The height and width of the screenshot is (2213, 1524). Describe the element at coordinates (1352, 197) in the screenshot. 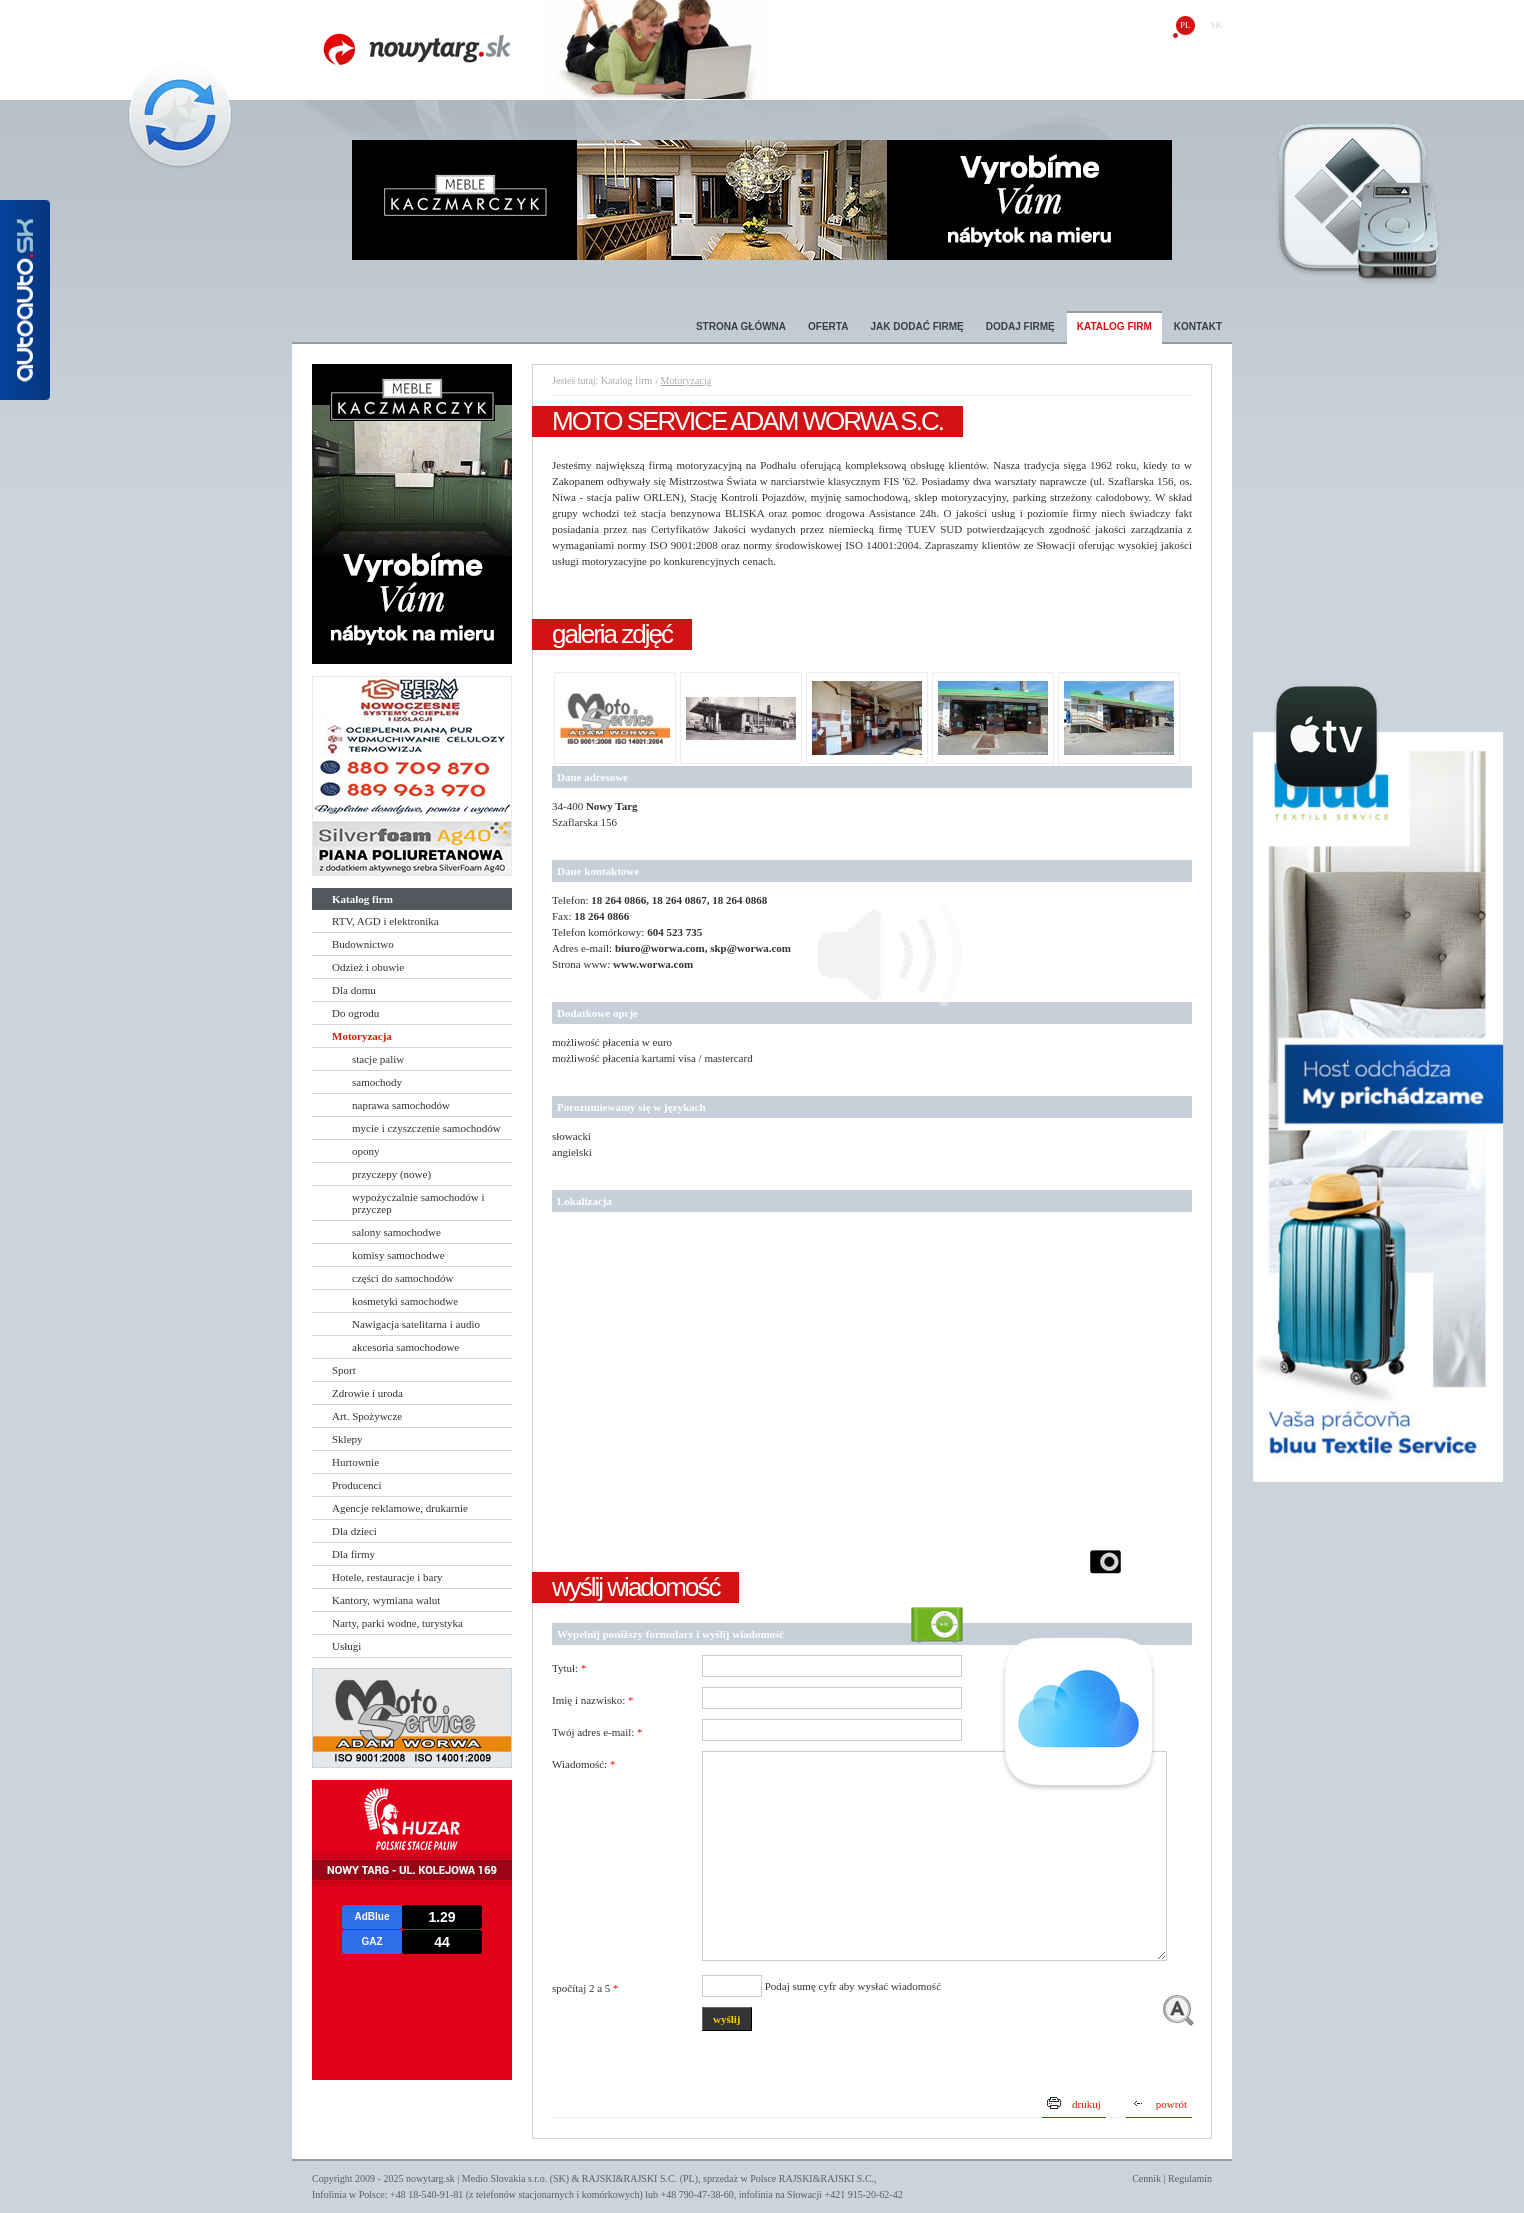

I see `launch boot camp assistant to install windows on your mac` at that location.